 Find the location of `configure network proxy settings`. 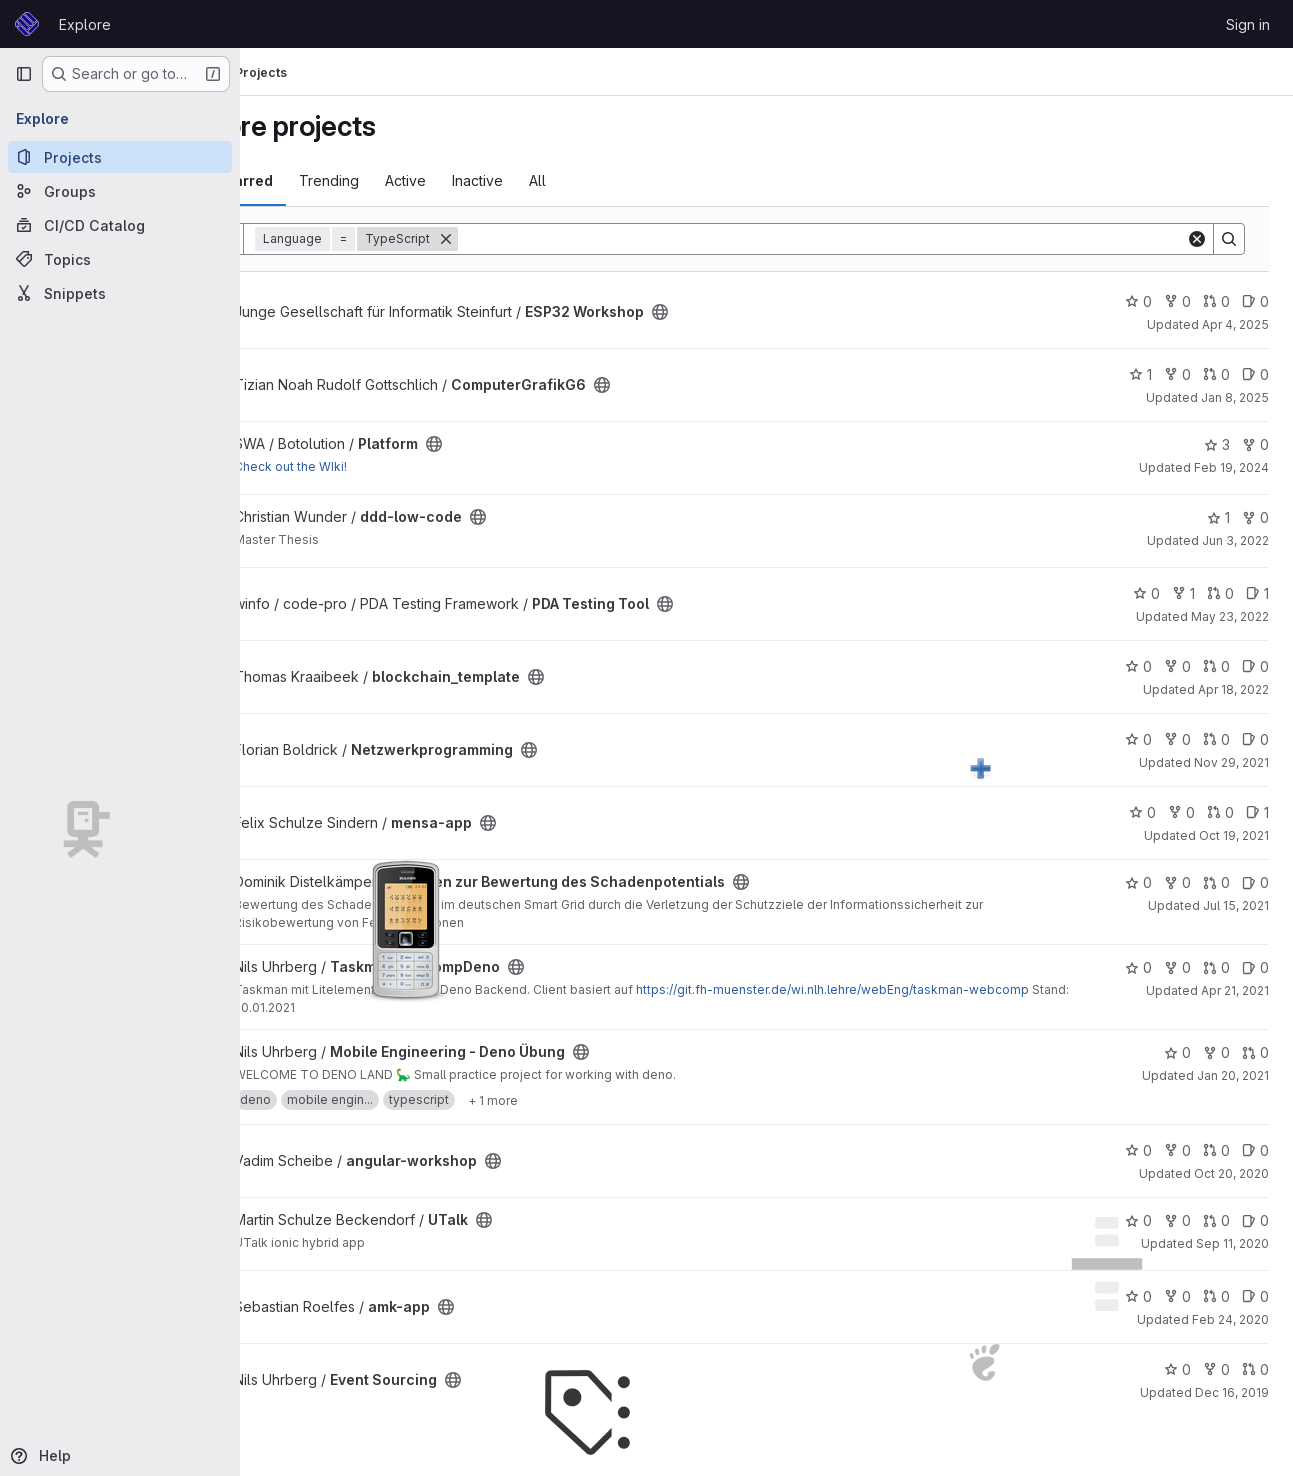

configure network proxy settings is located at coordinates (88, 829).